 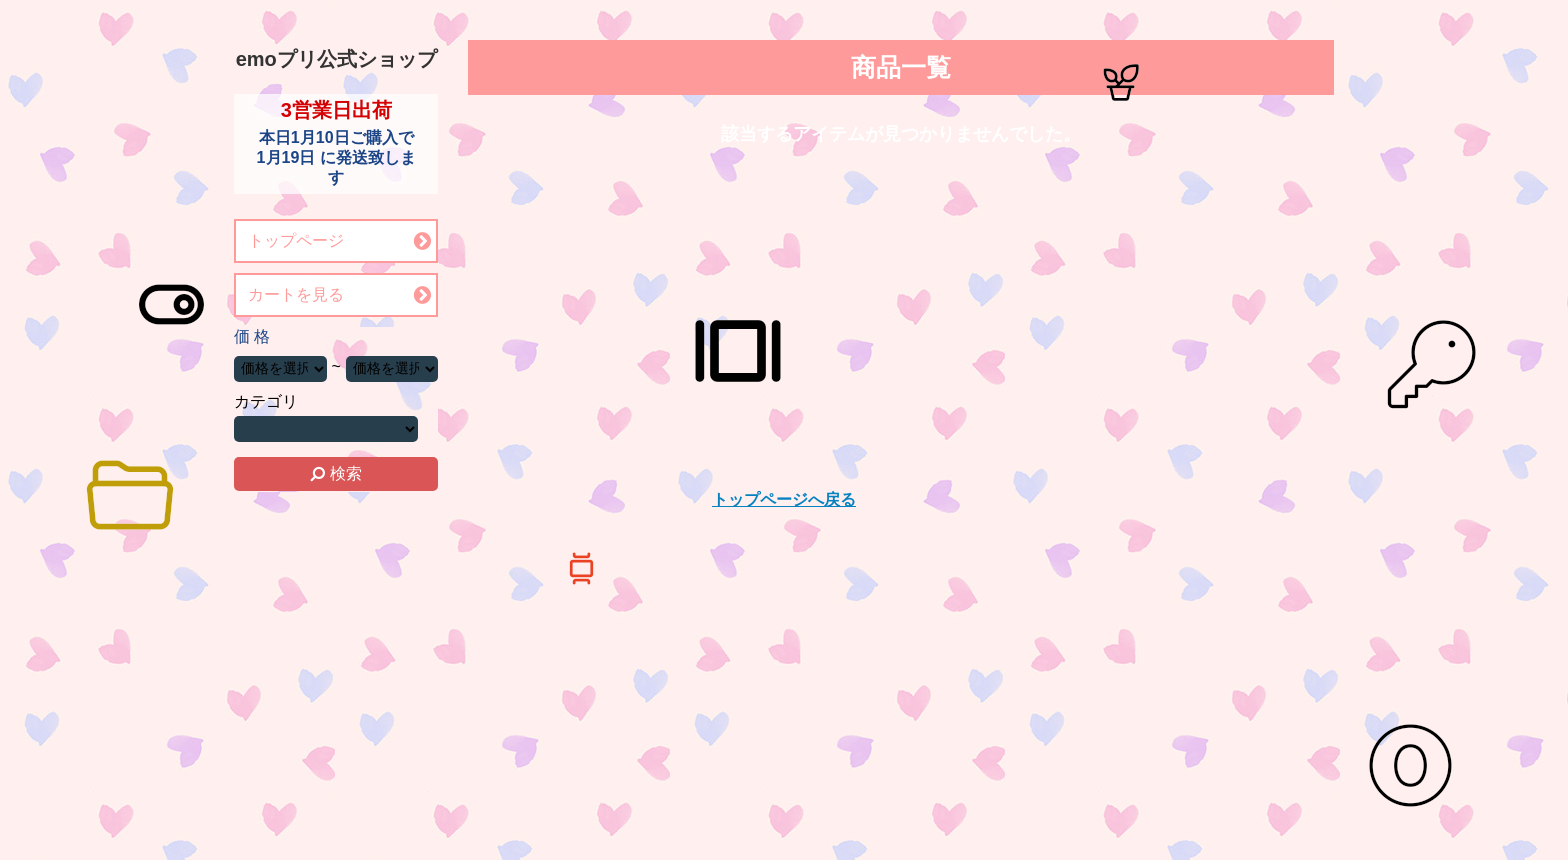 What do you see at coordinates (581, 568) in the screenshot?
I see `scroll through a vertical carousel` at bounding box center [581, 568].